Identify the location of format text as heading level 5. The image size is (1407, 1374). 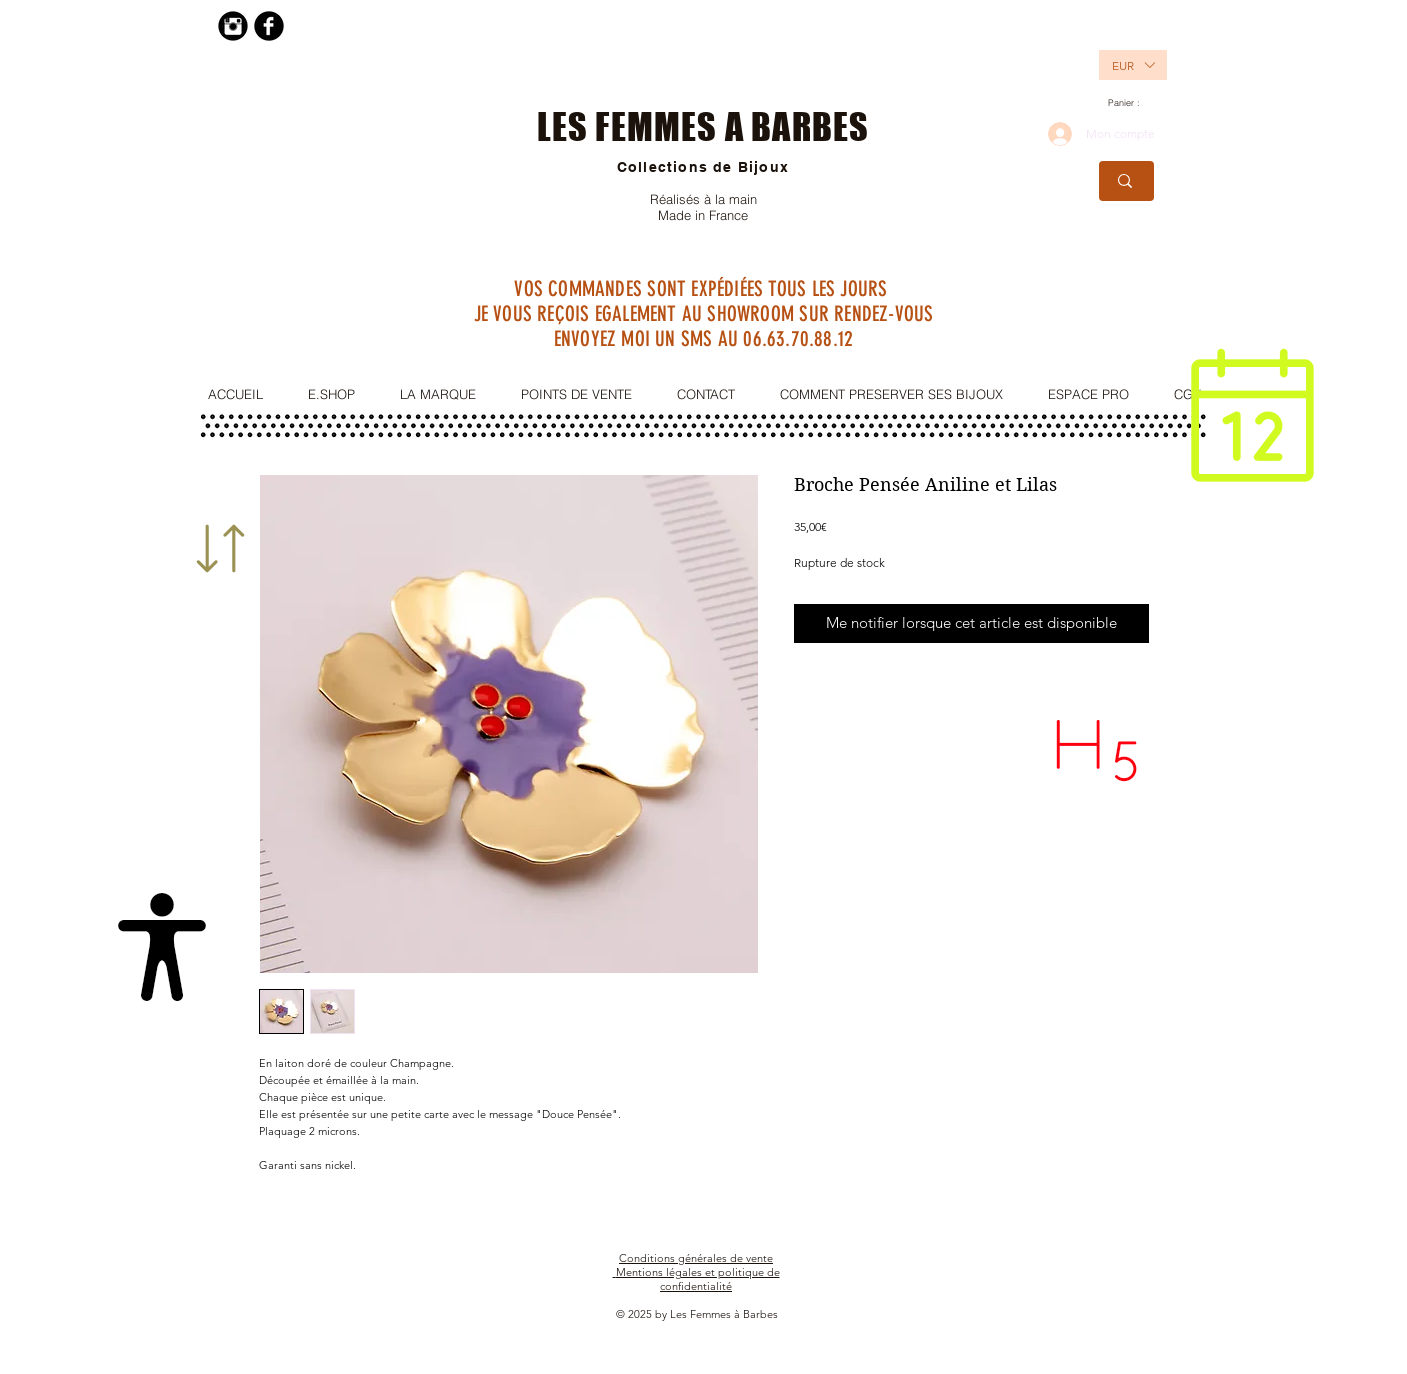
(1092, 749).